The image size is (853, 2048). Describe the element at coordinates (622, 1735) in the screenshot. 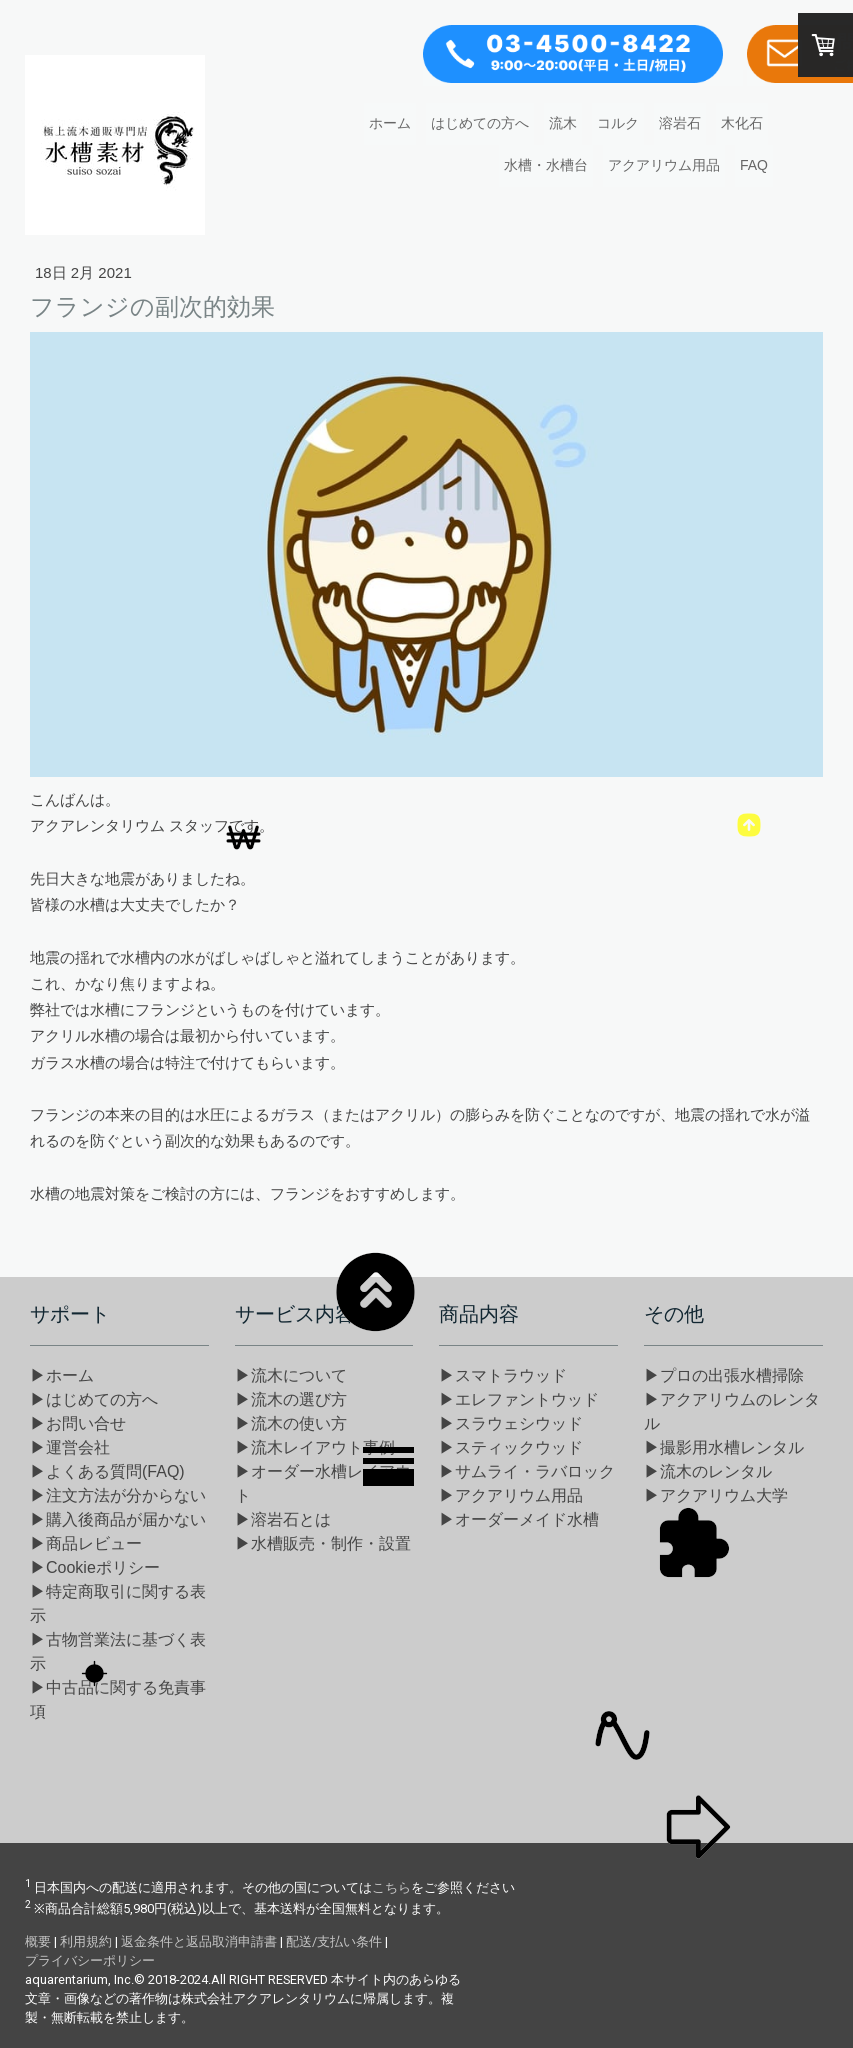

I see `apply maximum function to selected values` at that location.